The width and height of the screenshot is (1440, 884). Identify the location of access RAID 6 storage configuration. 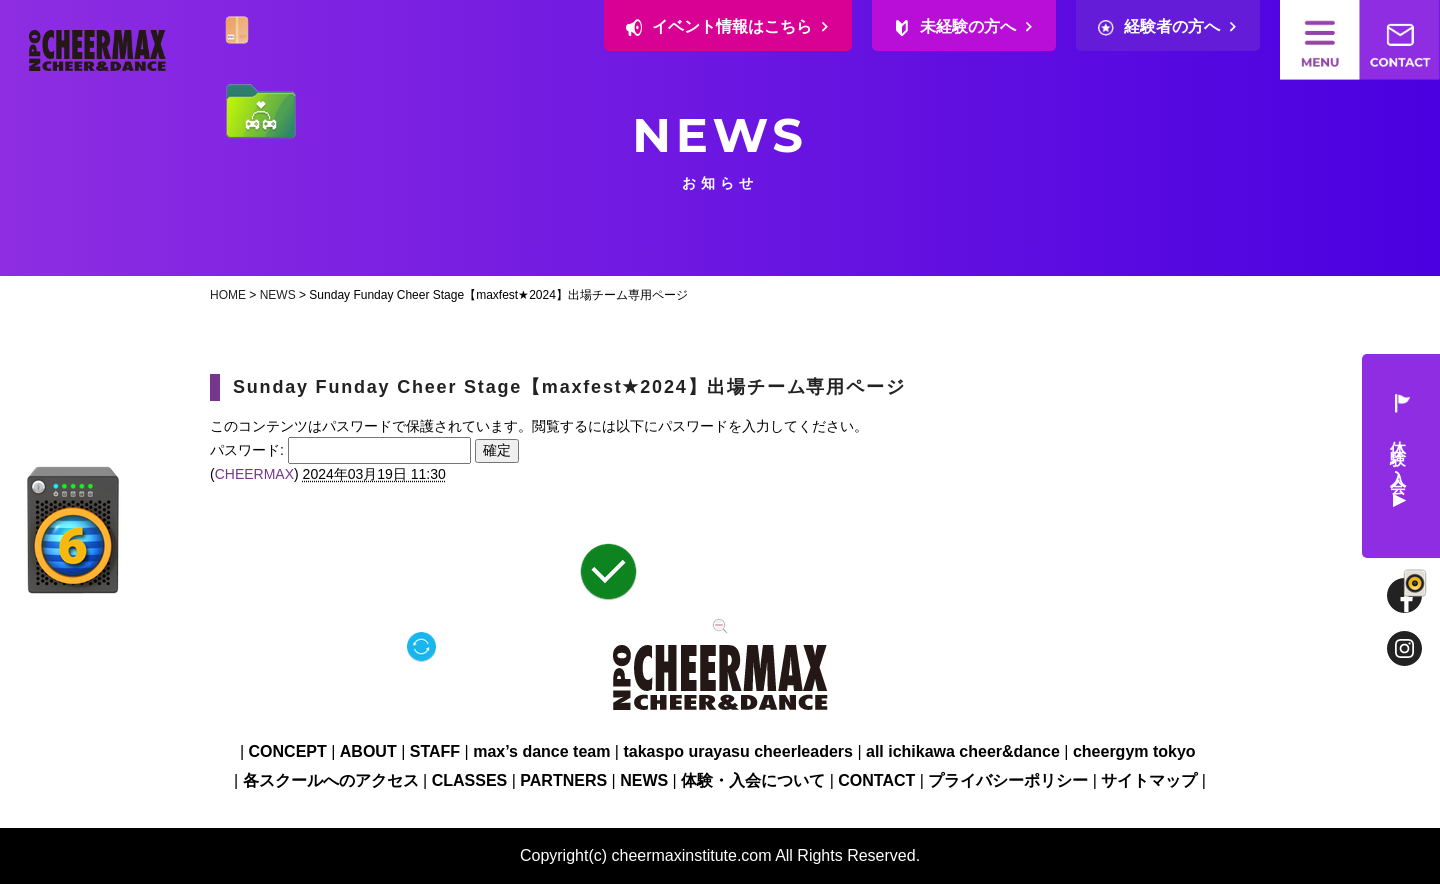
(73, 530).